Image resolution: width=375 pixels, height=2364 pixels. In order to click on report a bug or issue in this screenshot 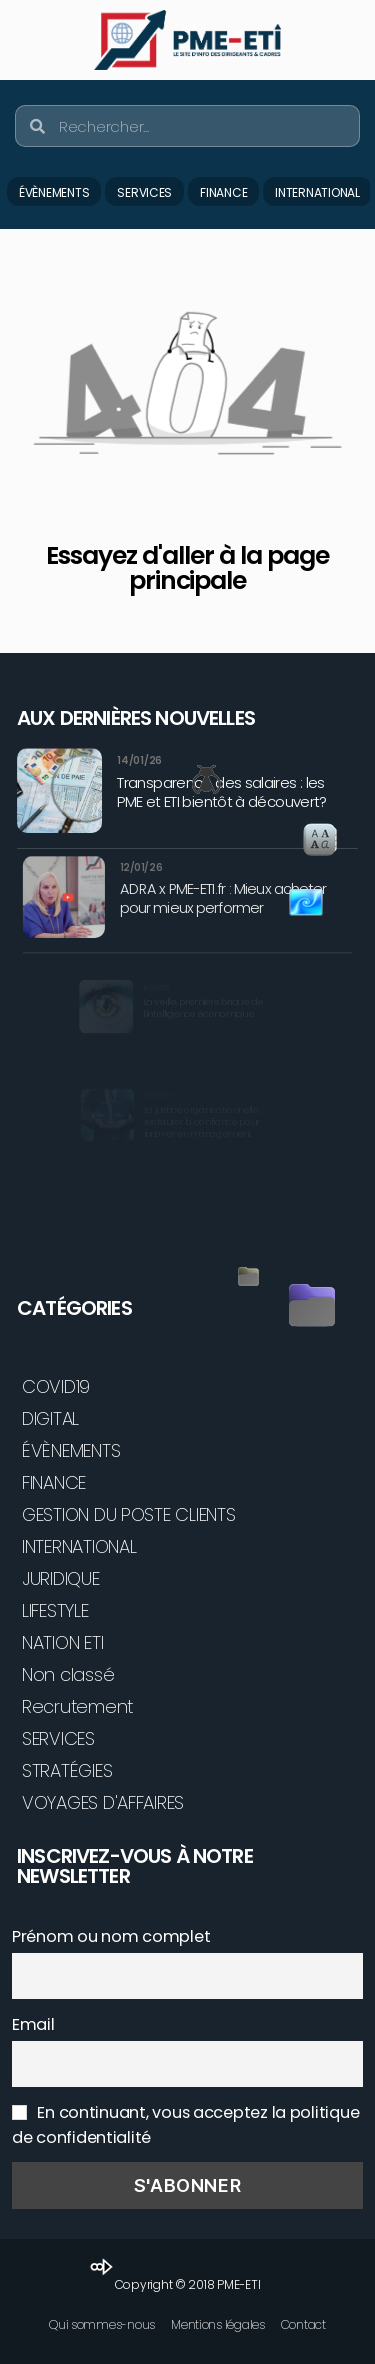, I will do `click(206, 779)`.